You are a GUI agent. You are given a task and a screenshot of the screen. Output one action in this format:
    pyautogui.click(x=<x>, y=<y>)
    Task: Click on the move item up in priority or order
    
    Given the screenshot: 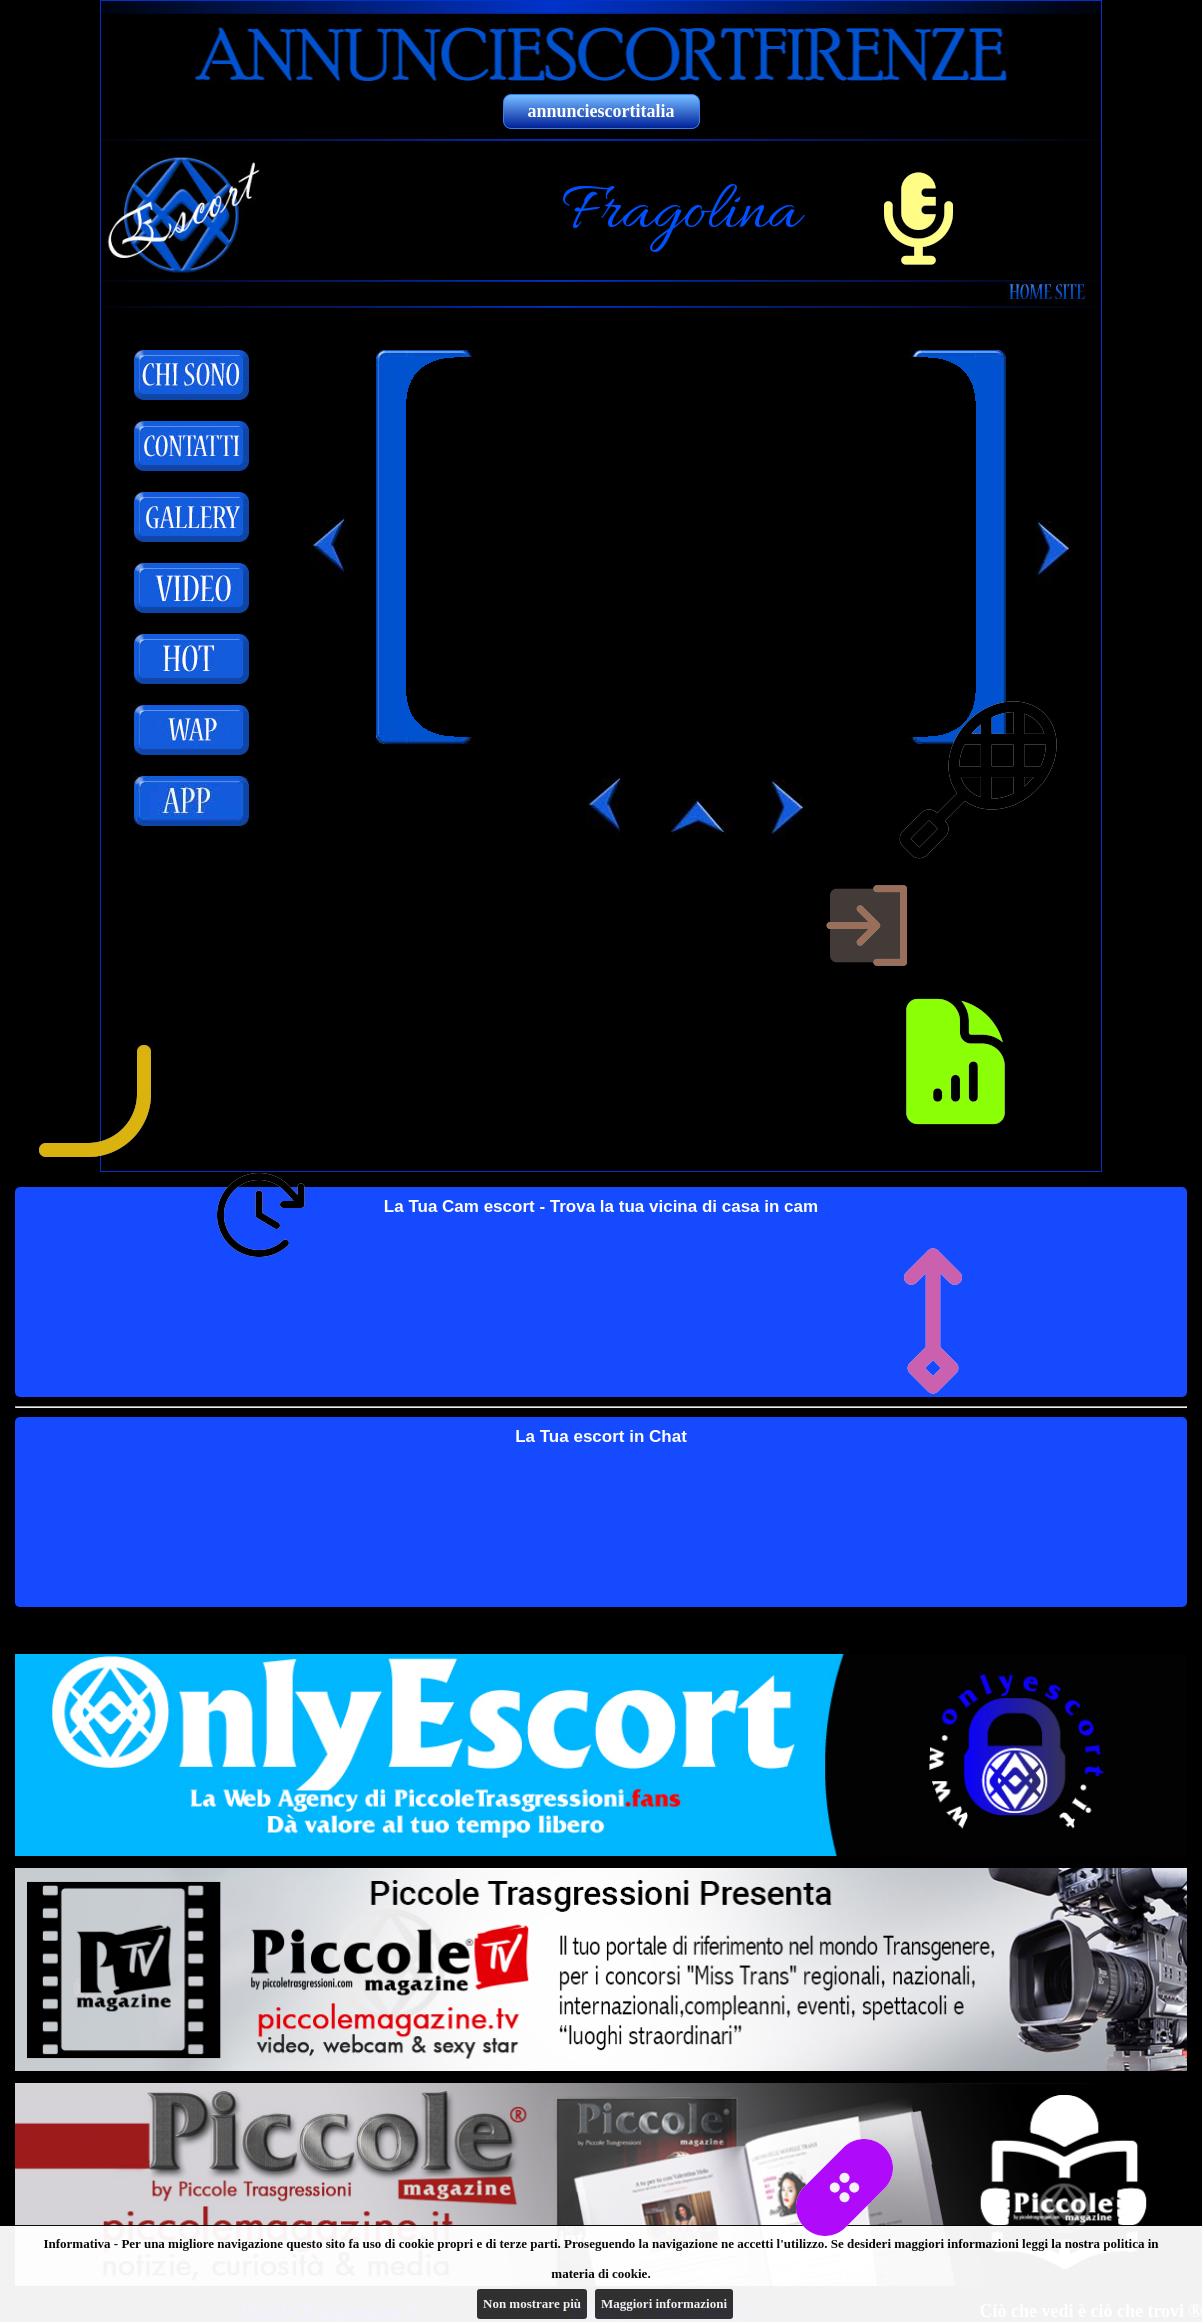 What is the action you would take?
    pyautogui.click(x=933, y=1321)
    